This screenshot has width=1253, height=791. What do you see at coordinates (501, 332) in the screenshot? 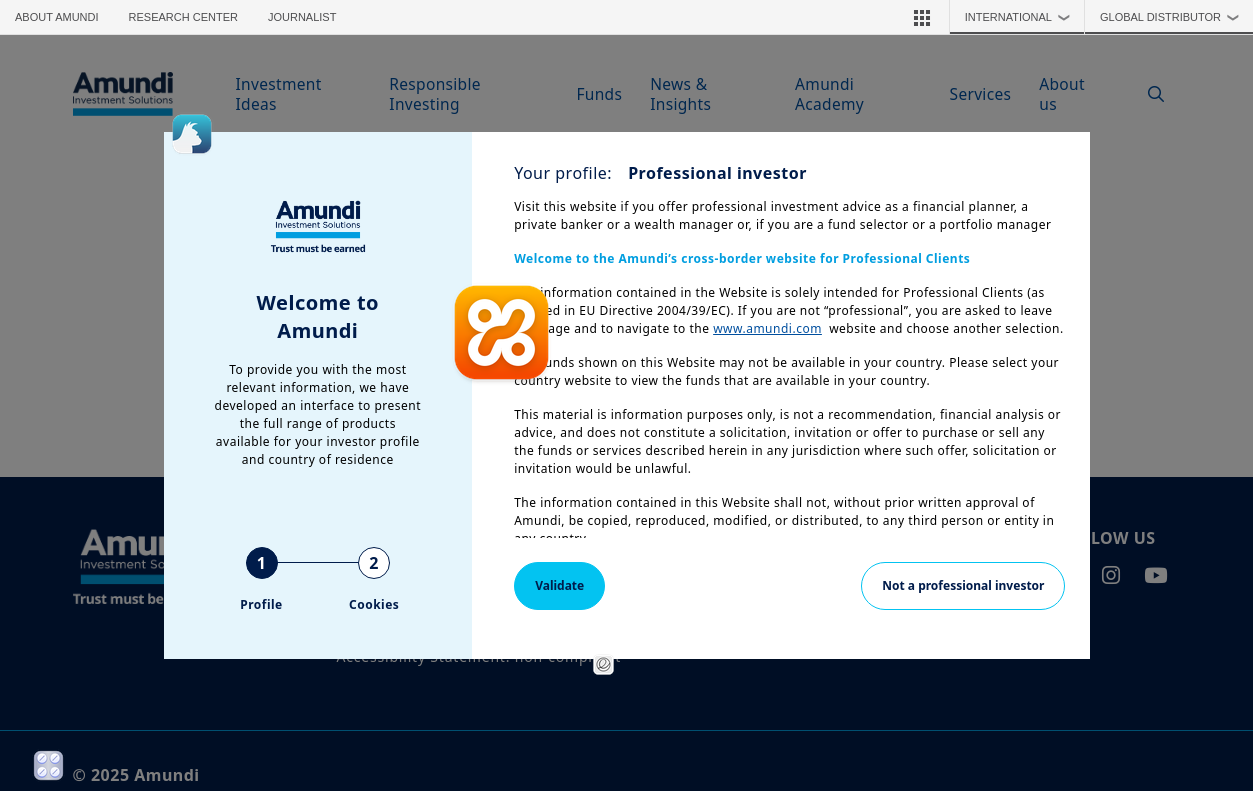
I see `launch xampp local server application` at bounding box center [501, 332].